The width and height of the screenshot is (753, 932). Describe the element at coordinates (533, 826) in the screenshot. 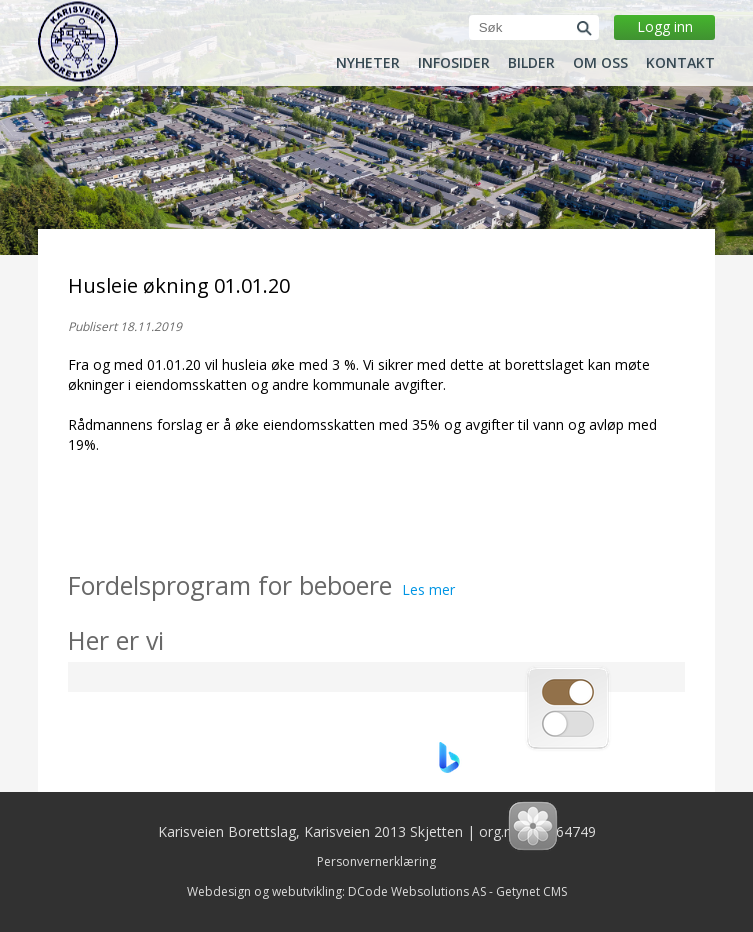

I see `open the photos app` at that location.